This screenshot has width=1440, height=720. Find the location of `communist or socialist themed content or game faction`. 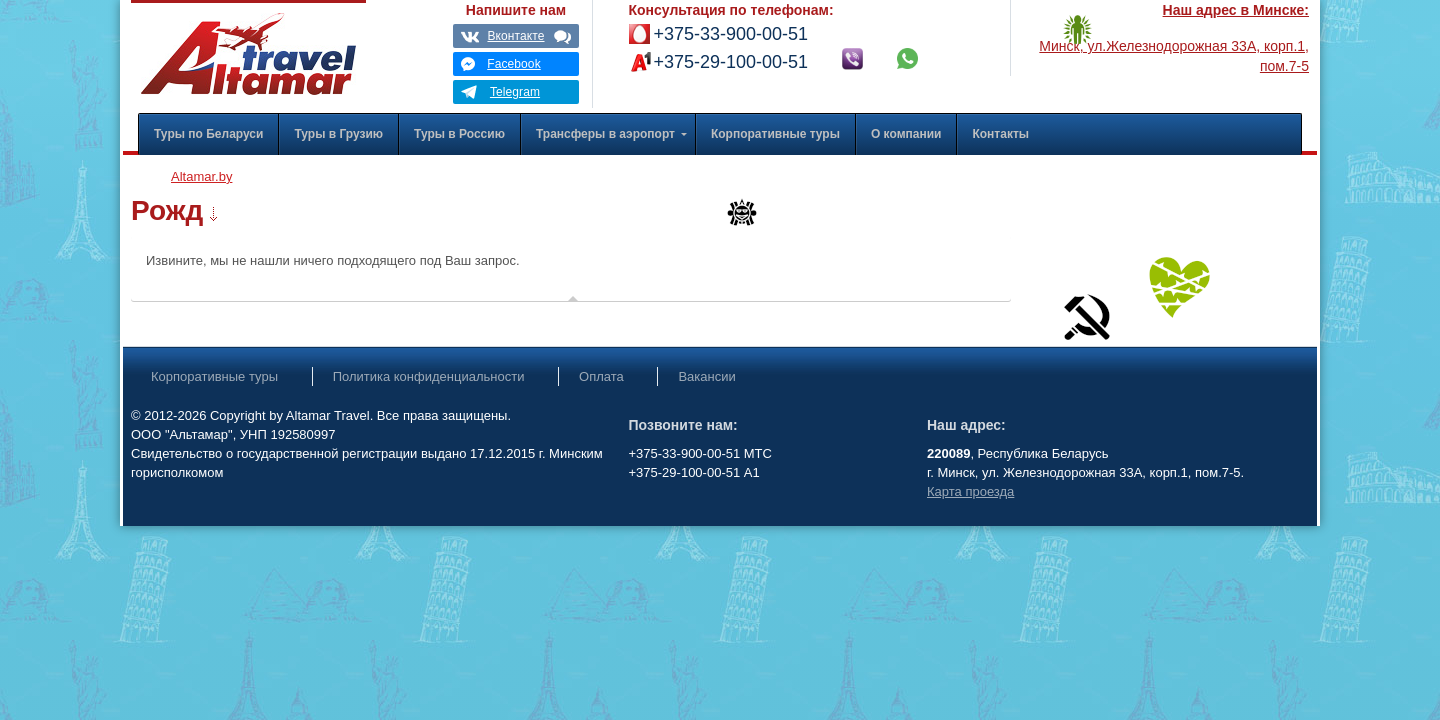

communist or socialist themed content or game faction is located at coordinates (1087, 317).